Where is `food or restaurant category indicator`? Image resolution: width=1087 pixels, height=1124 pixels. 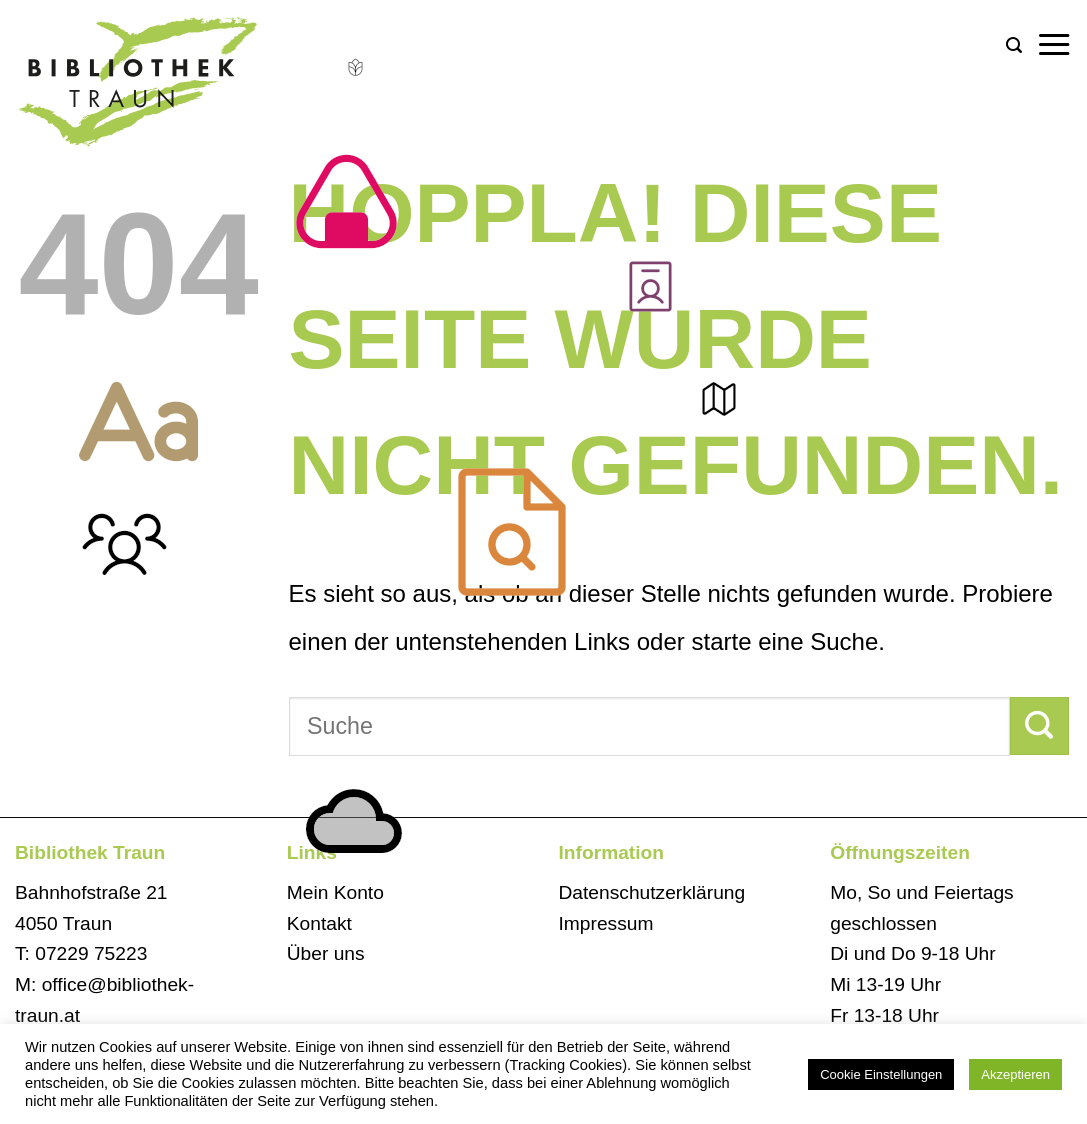 food or restaurant category indicator is located at coordinates (346, 201).